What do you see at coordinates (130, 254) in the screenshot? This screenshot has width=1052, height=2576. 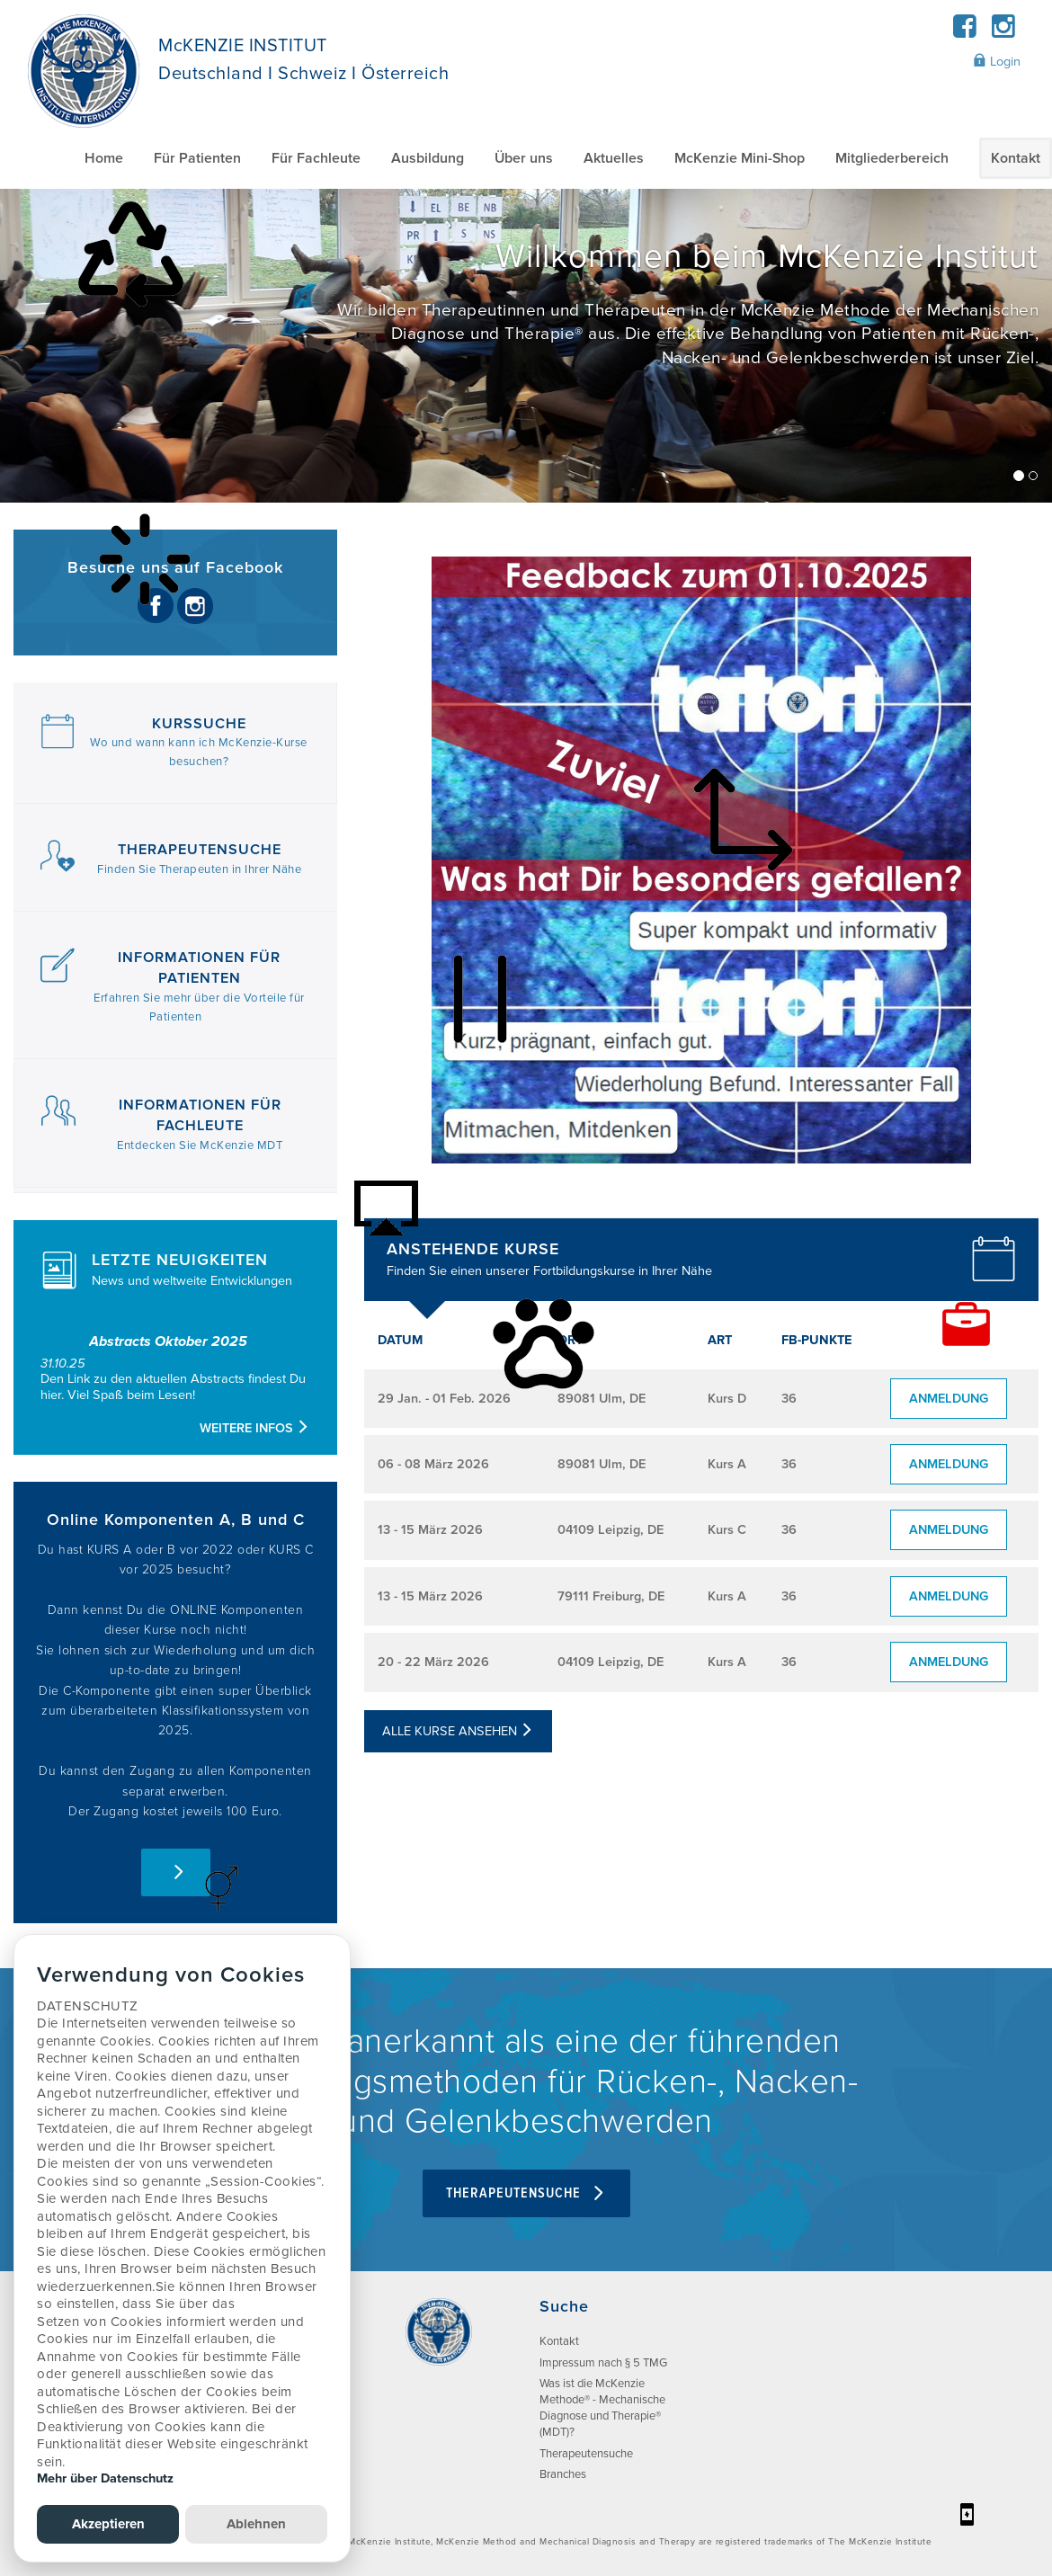 I see `recycle or move item to trash` at bounding box center [130, 254].